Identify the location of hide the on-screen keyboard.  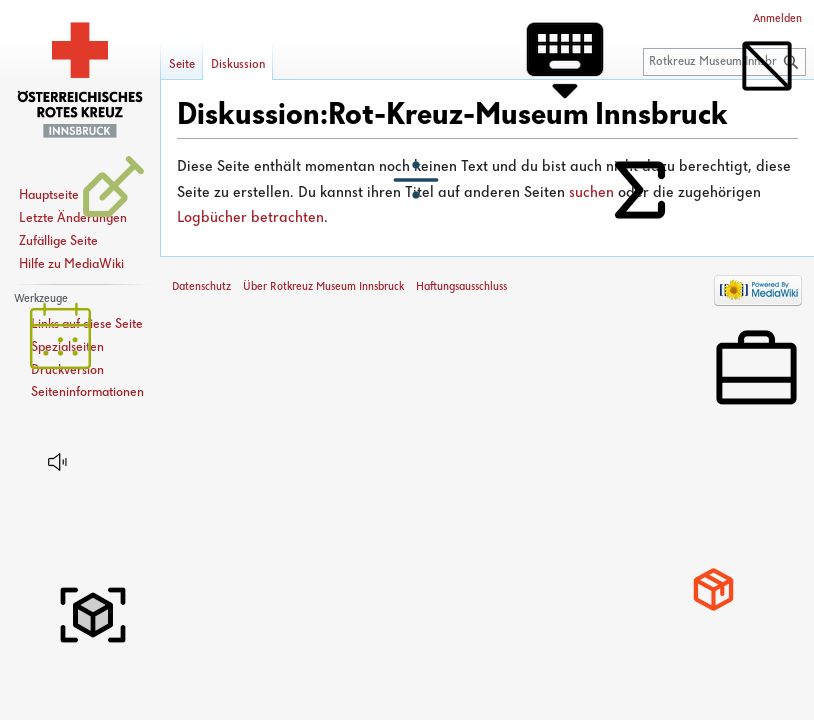
(565, 57).